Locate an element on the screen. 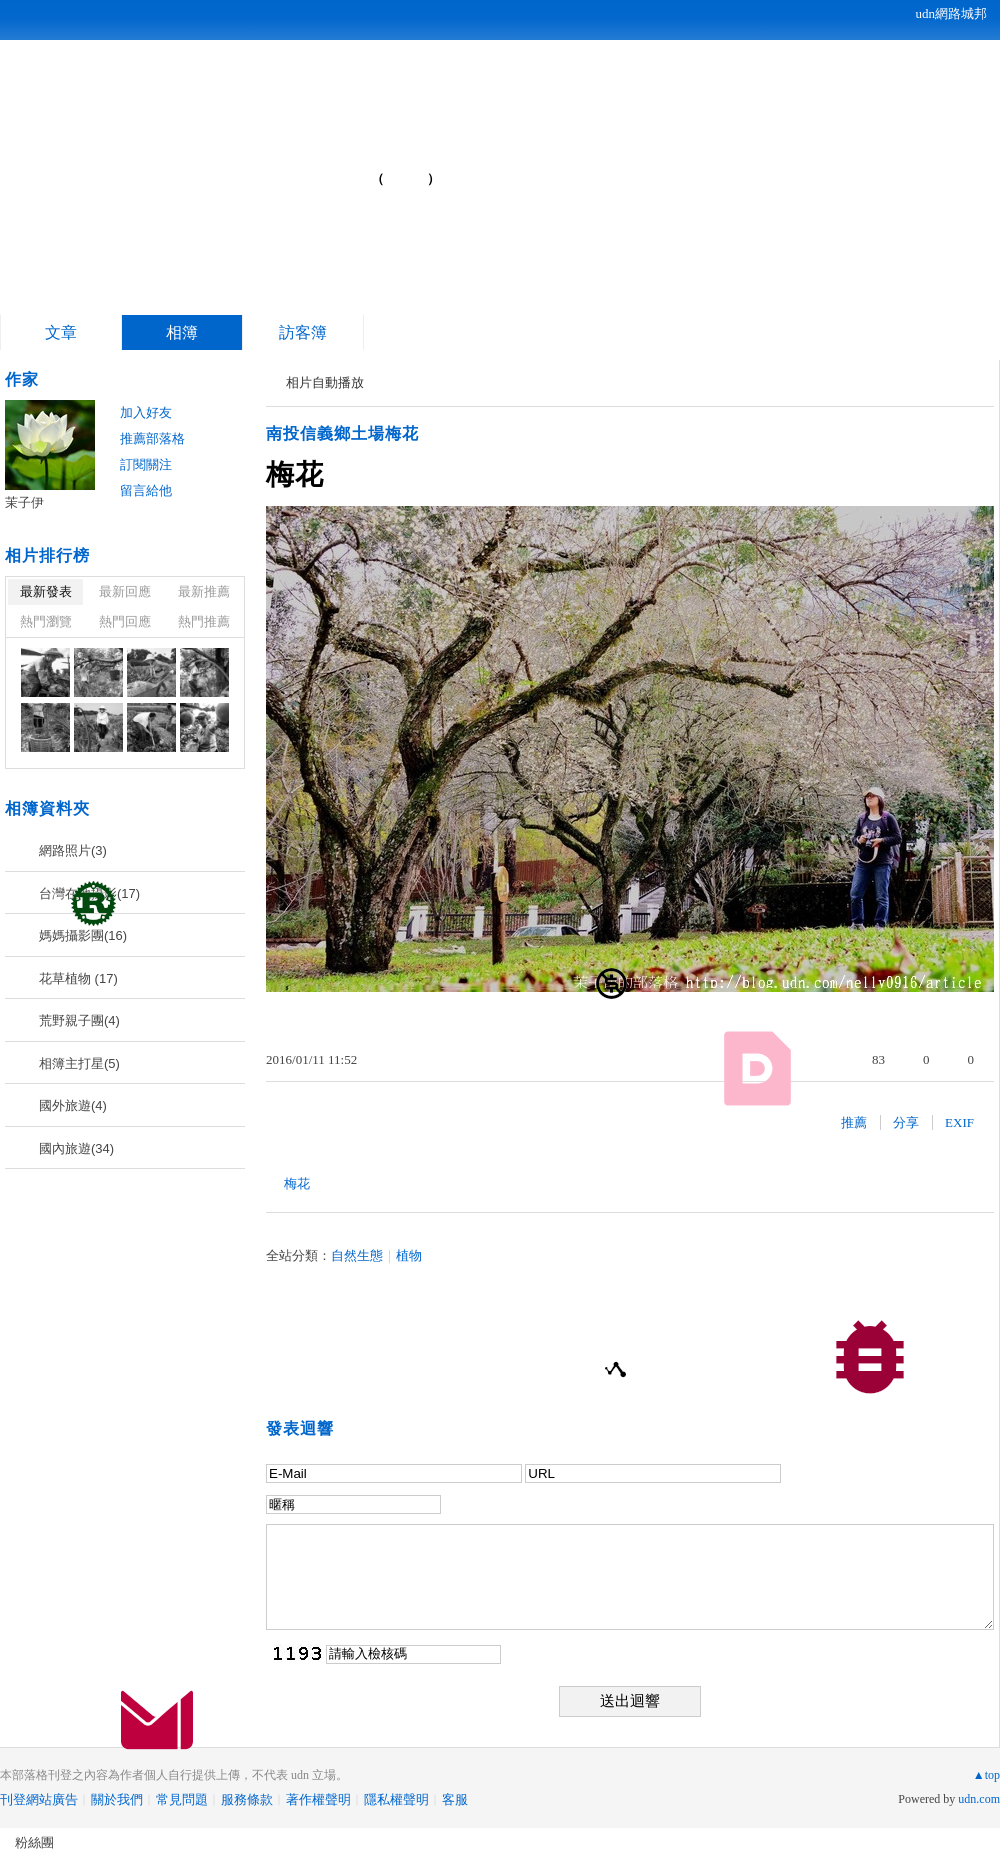  indicates non-commercial use license is located at coordinates (611, 983).